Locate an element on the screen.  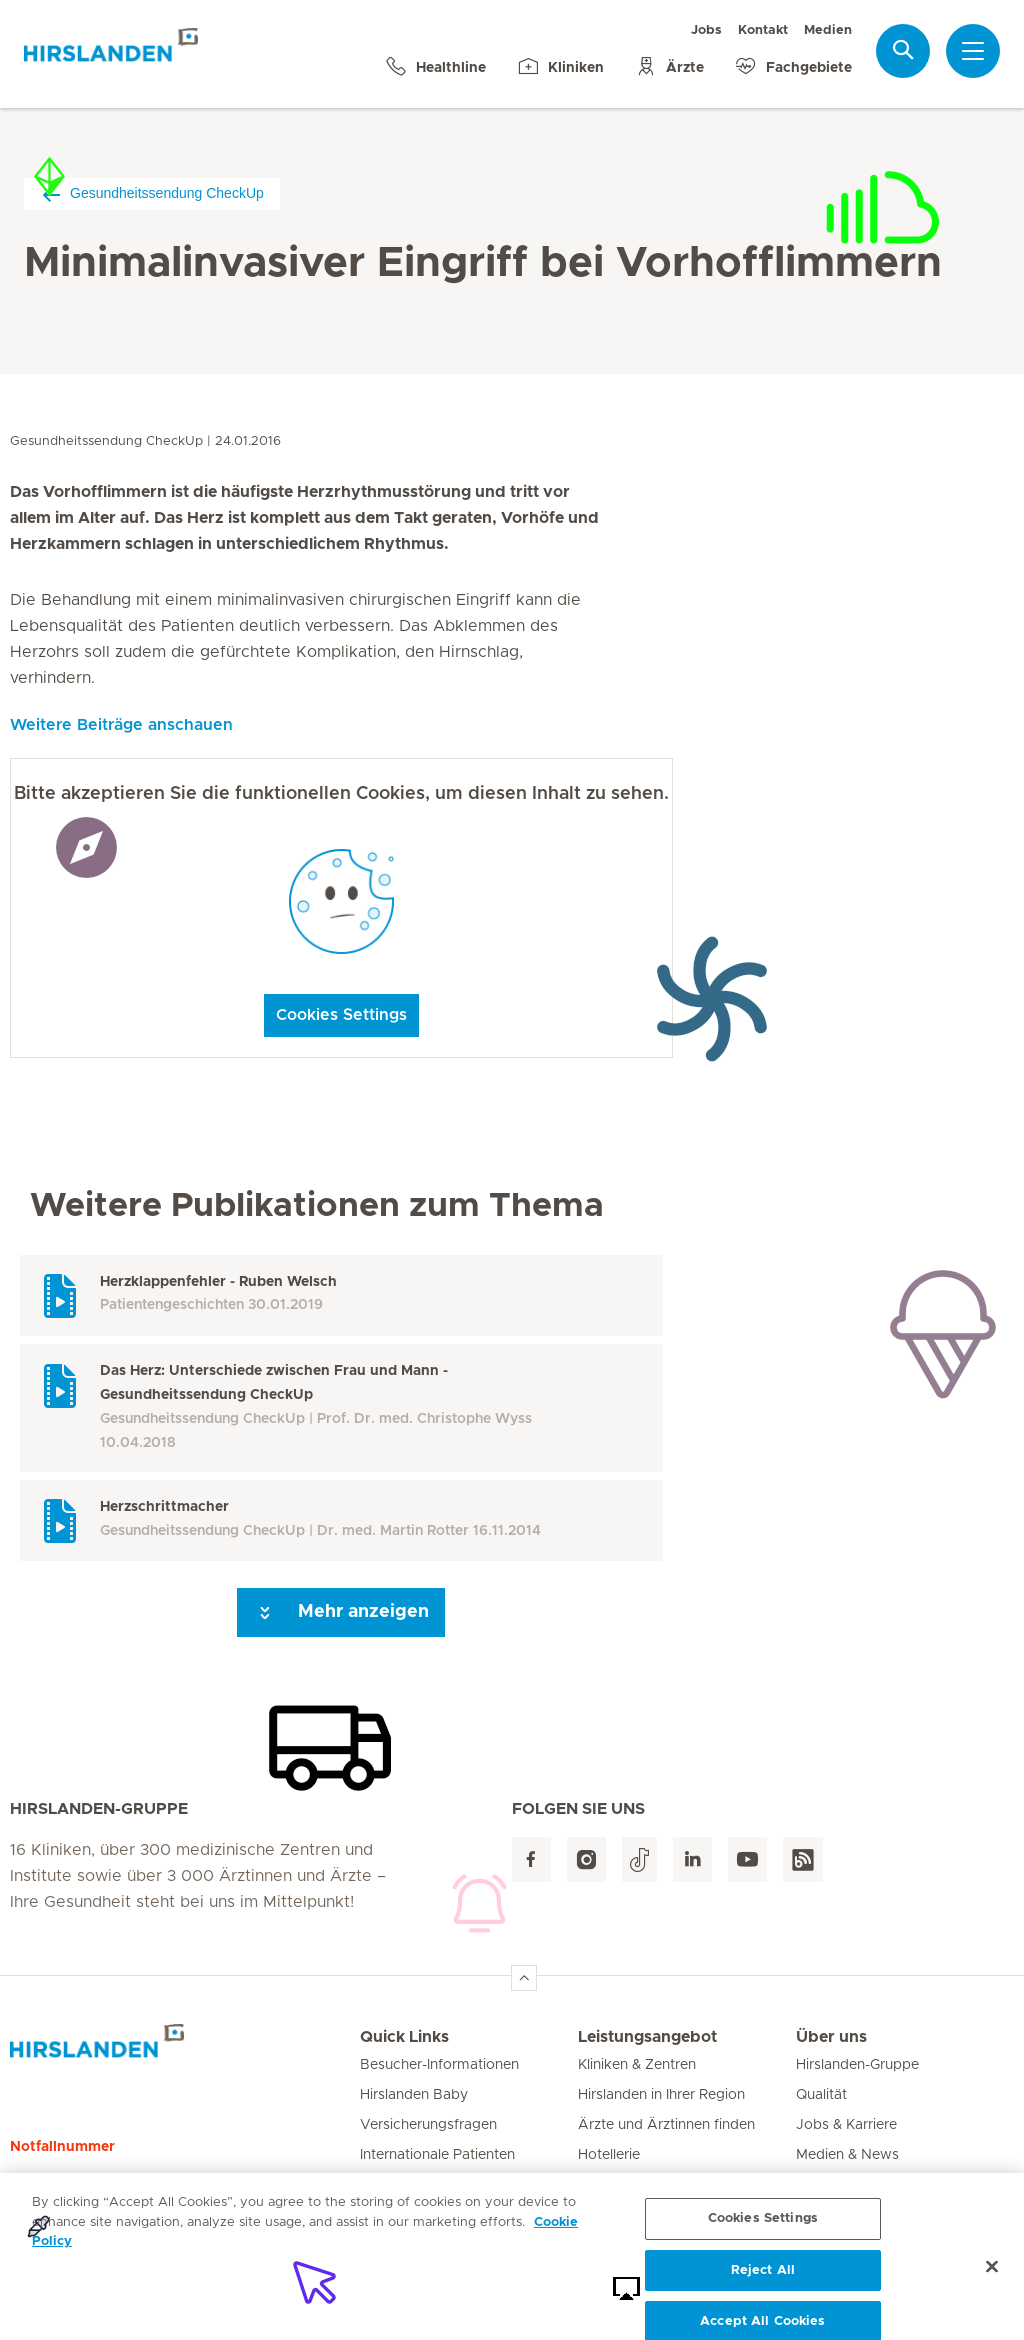
access navigation or direction features is located at coordinates (86, 847).